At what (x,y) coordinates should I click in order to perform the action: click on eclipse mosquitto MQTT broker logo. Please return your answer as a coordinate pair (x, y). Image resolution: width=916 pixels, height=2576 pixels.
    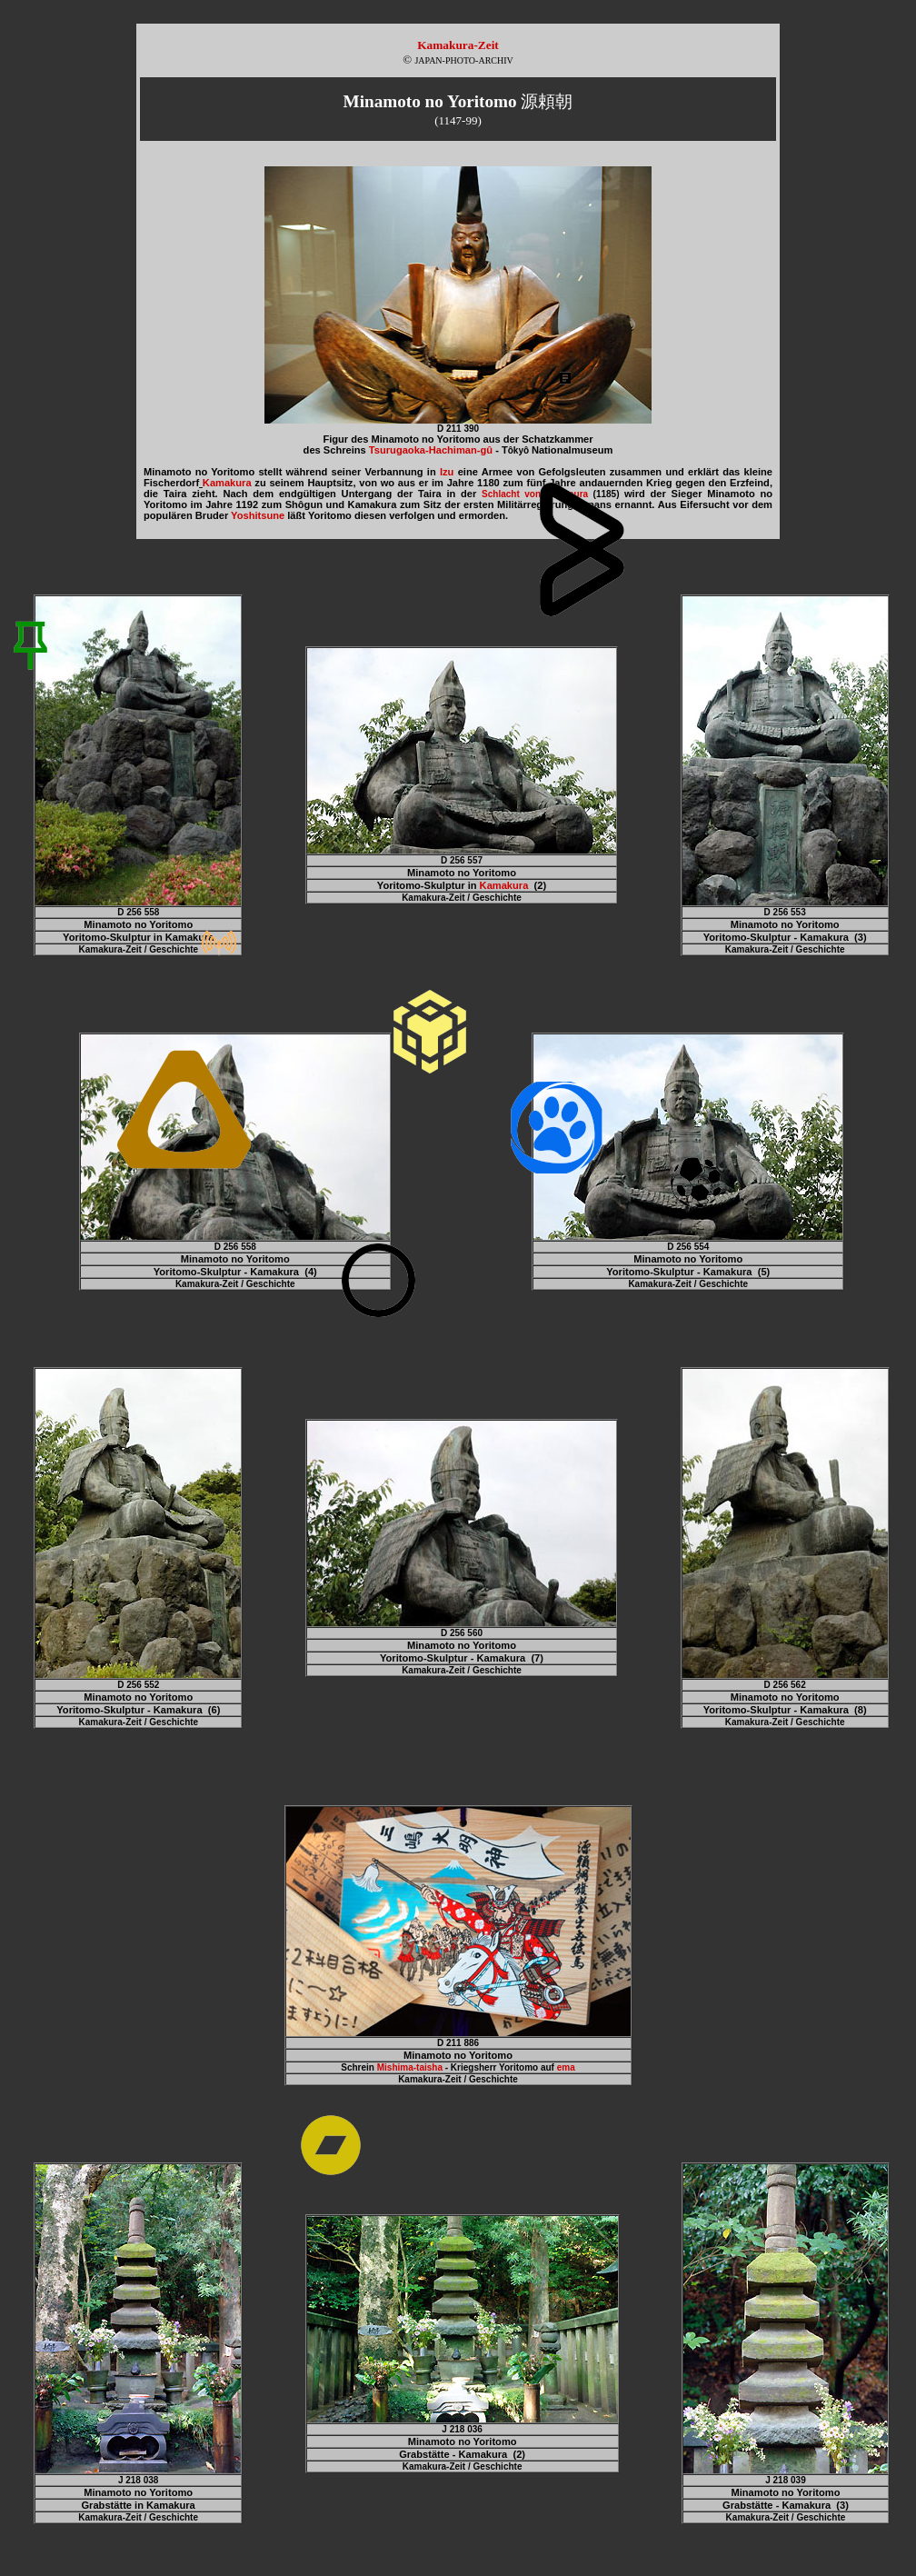
    Looking at the image, I should click on (219, 944).